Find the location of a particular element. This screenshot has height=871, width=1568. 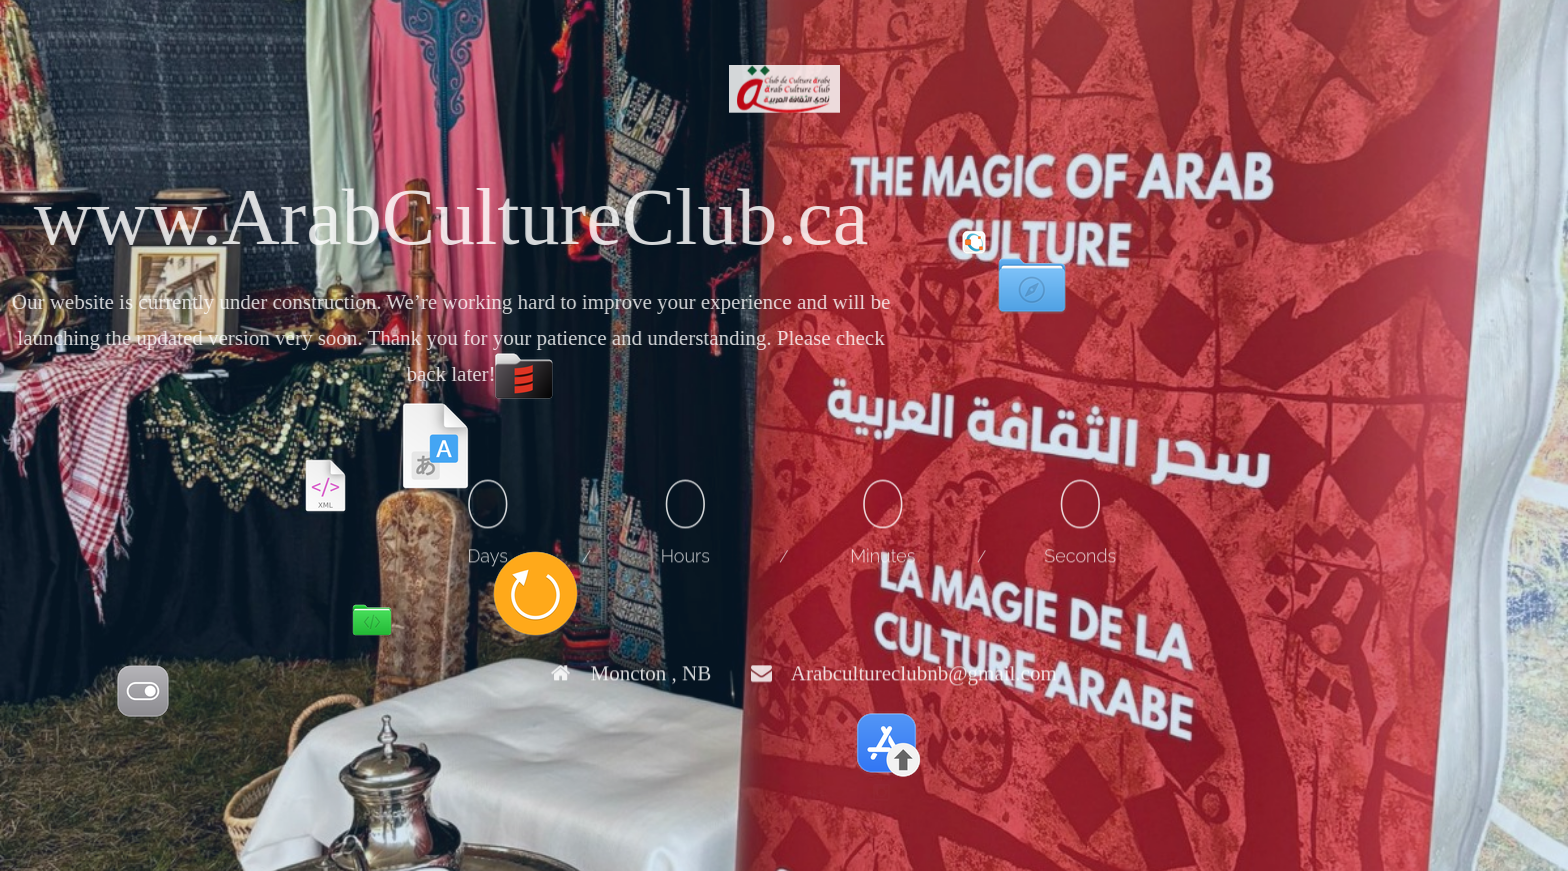

check for available software updates is located at coordinates (887, 744).